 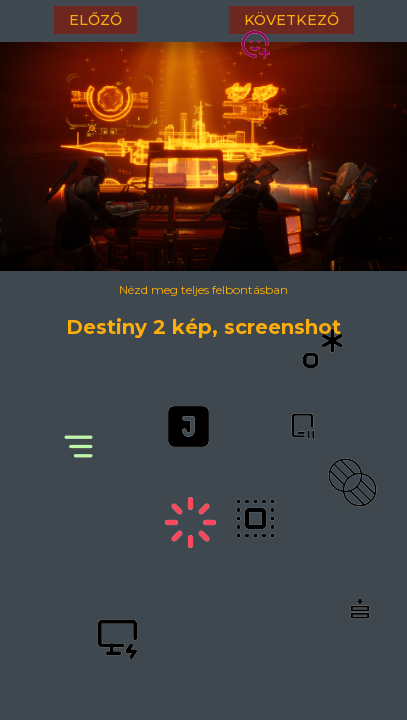 What do you see at coordinates (78, 446) in the screenshot?
I see `open navigation menu` at bounding box center [78, 446].